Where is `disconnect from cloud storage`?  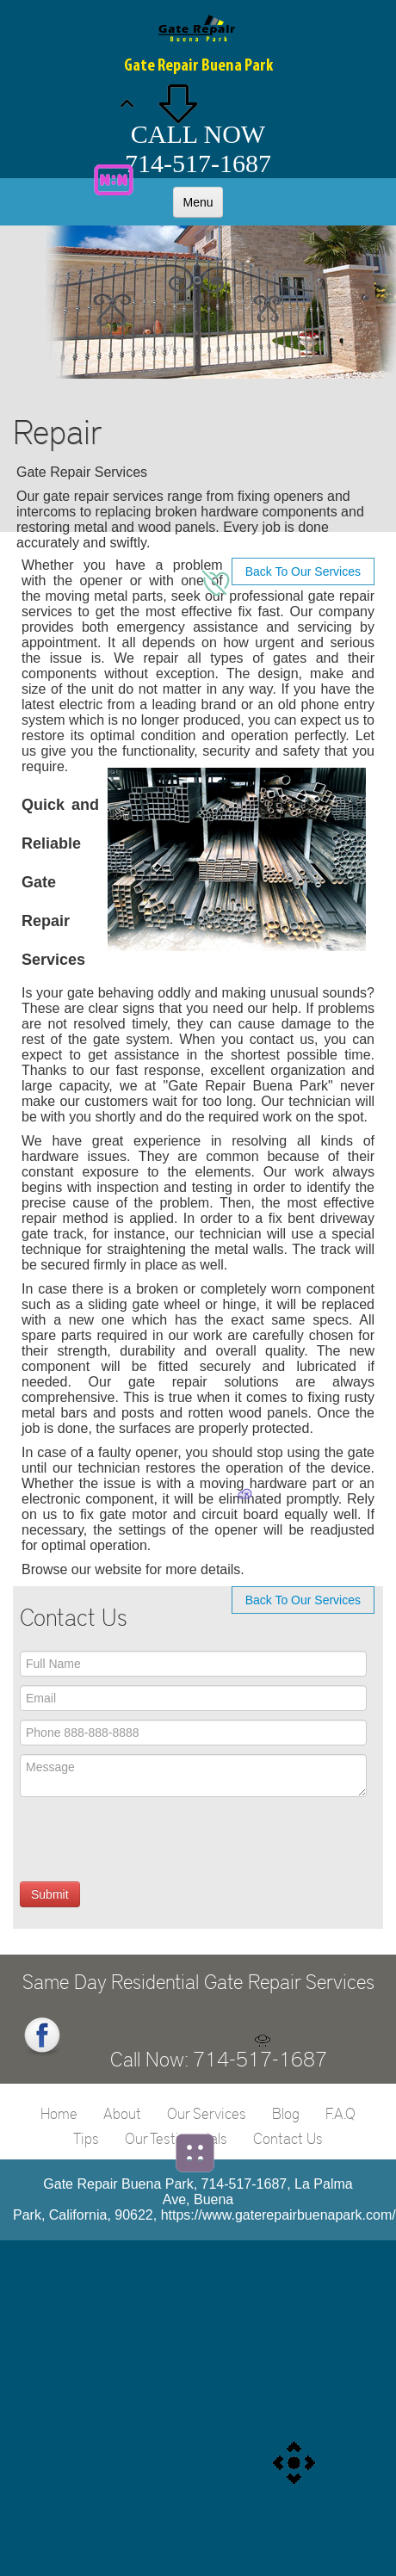
disconnect from cloud storage is located at coordinates (244, 1493).